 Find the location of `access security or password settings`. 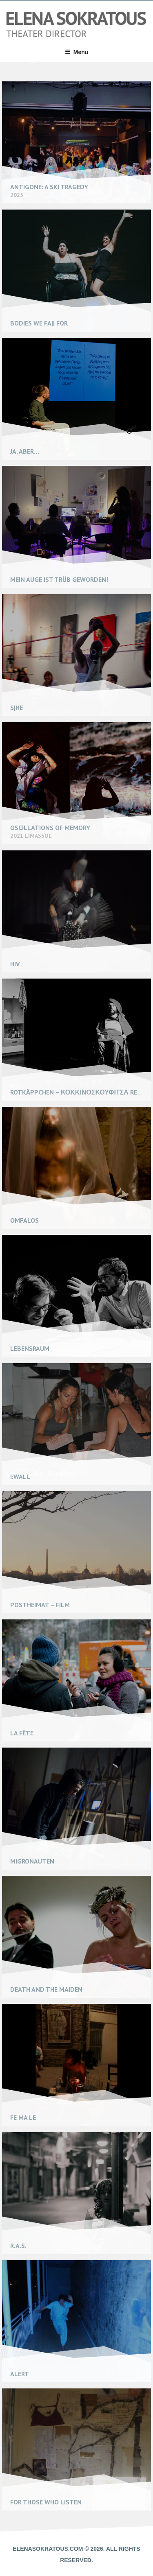

access security or password settings is located at coordinates (131, 429).